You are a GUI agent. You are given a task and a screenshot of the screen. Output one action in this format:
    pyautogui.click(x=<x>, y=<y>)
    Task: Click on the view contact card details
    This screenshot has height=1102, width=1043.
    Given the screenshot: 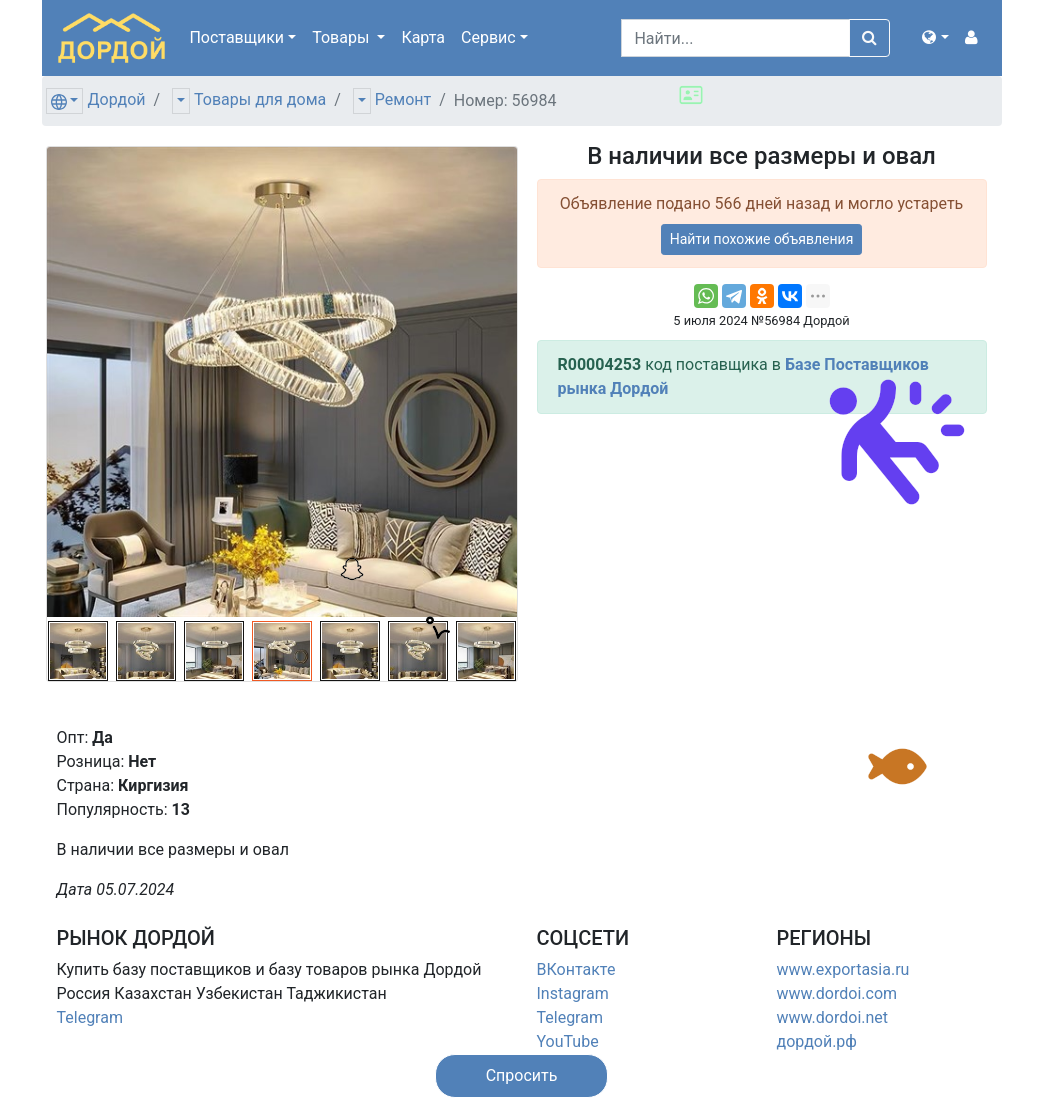 What is the action you would take?
    pyautogui.click(x=691, y=95)
    